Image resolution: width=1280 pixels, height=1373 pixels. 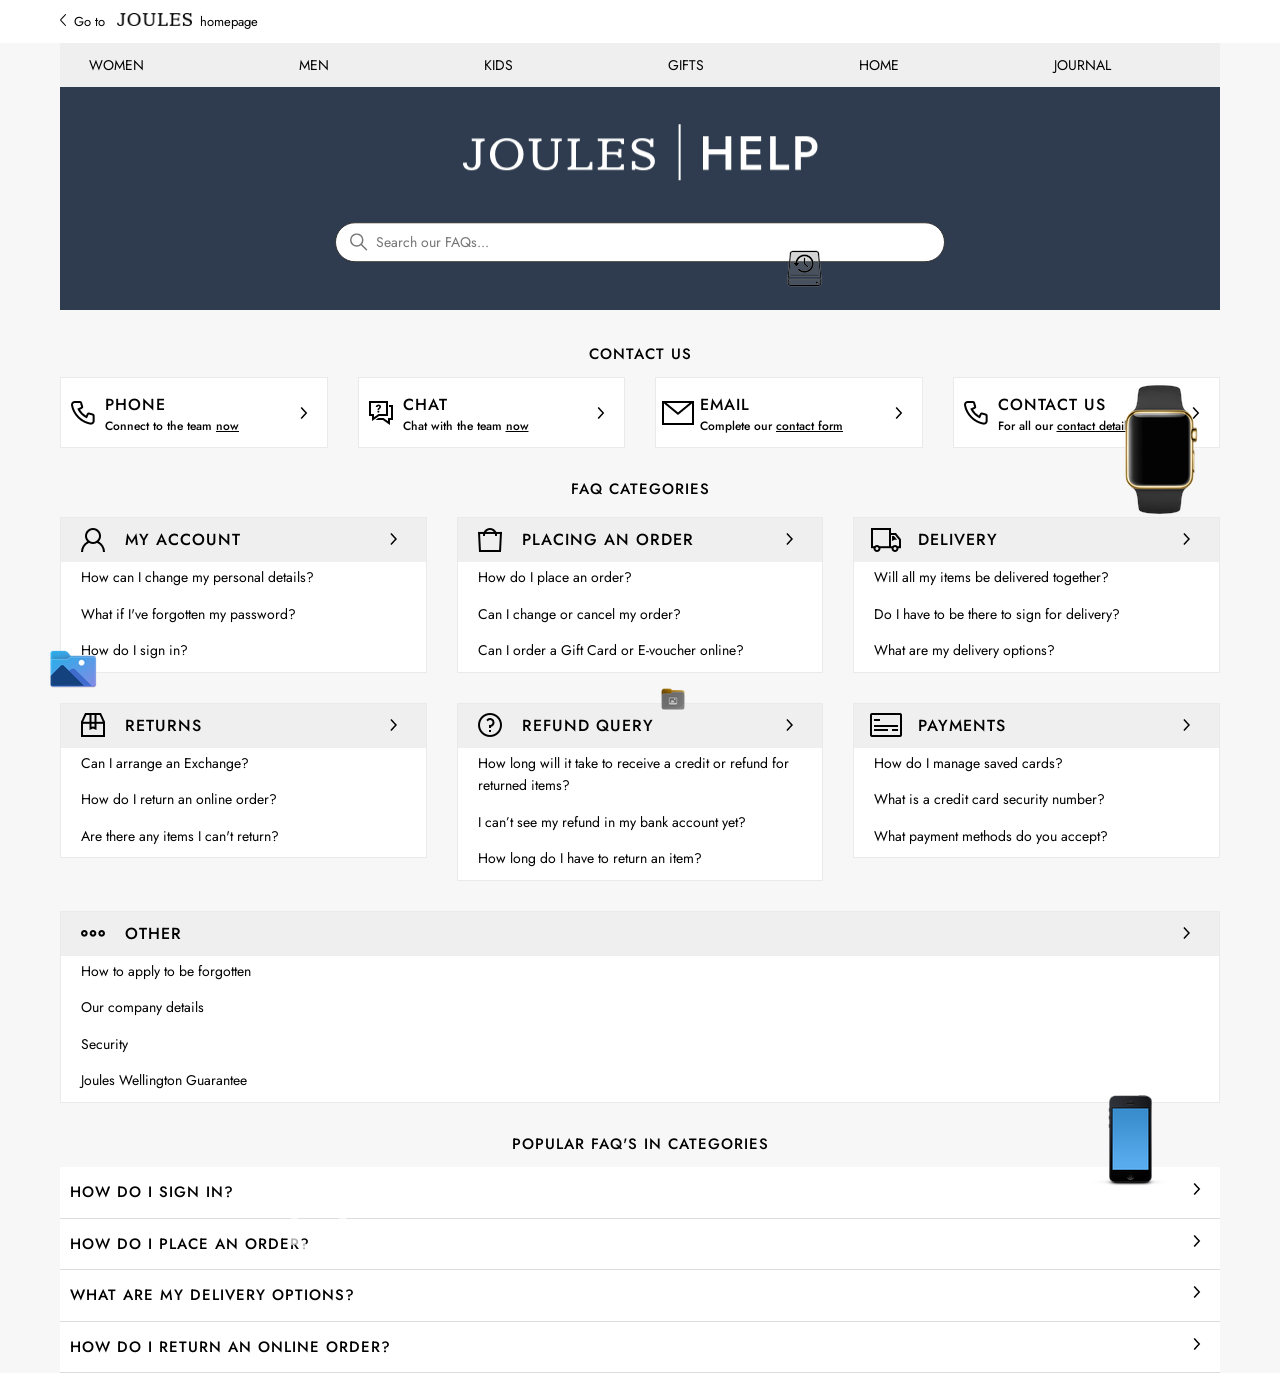 I want to click on placeholder or missing library behavior indicator, so click(x=319, y=1226).